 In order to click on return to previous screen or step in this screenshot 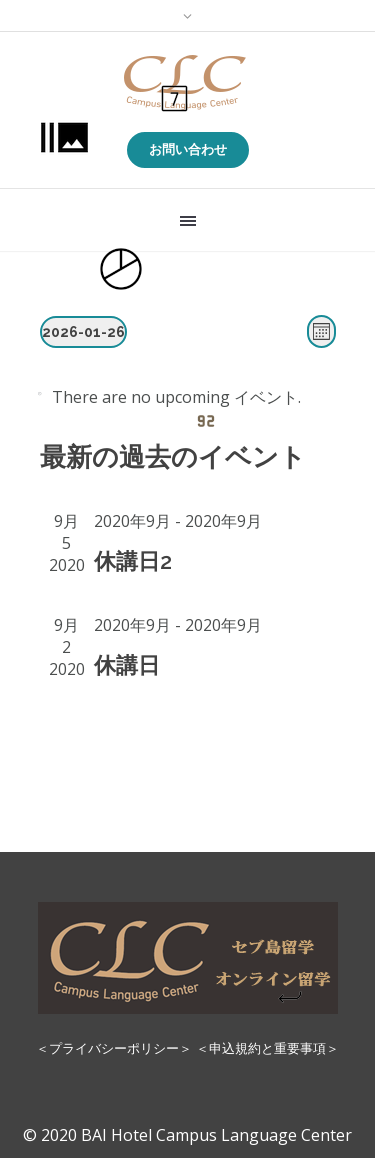, I will do `click(290, 997)`.